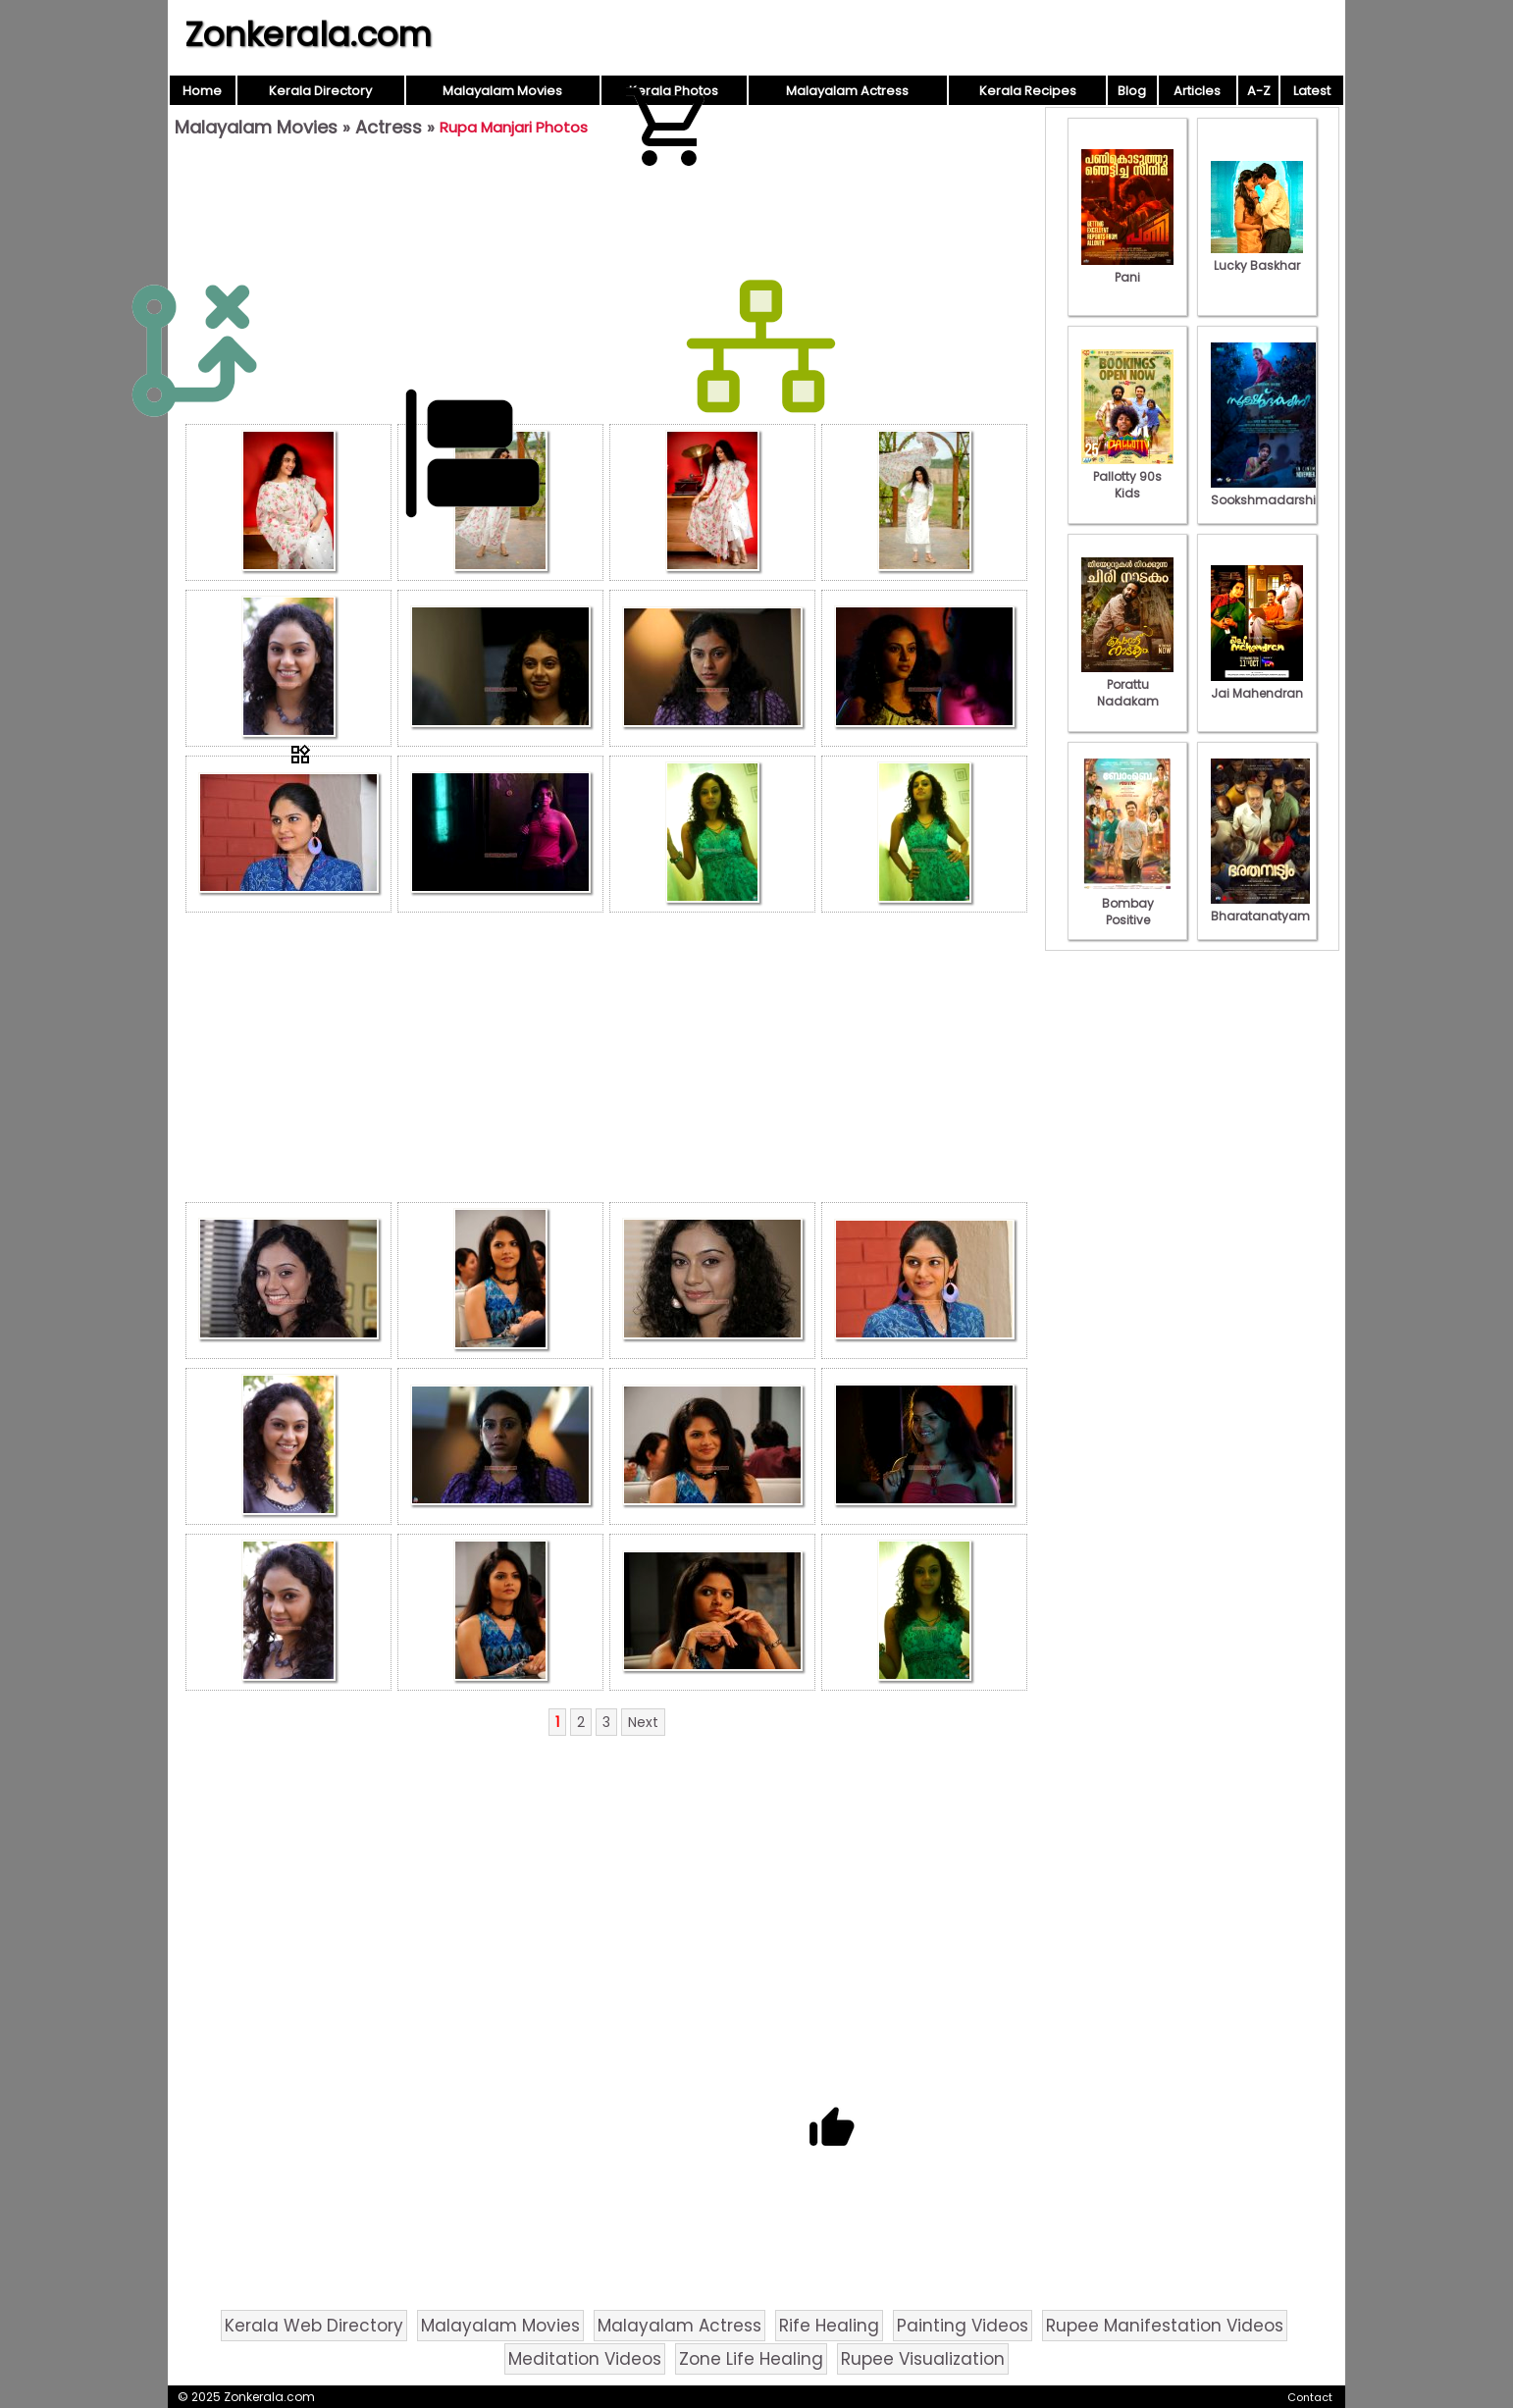 The height and width of the screenshot is (2408, 1513). What do you see at coordinates (470, 453) in the screenshot?
I see `align content to the left` at bounding box center [470, 453].